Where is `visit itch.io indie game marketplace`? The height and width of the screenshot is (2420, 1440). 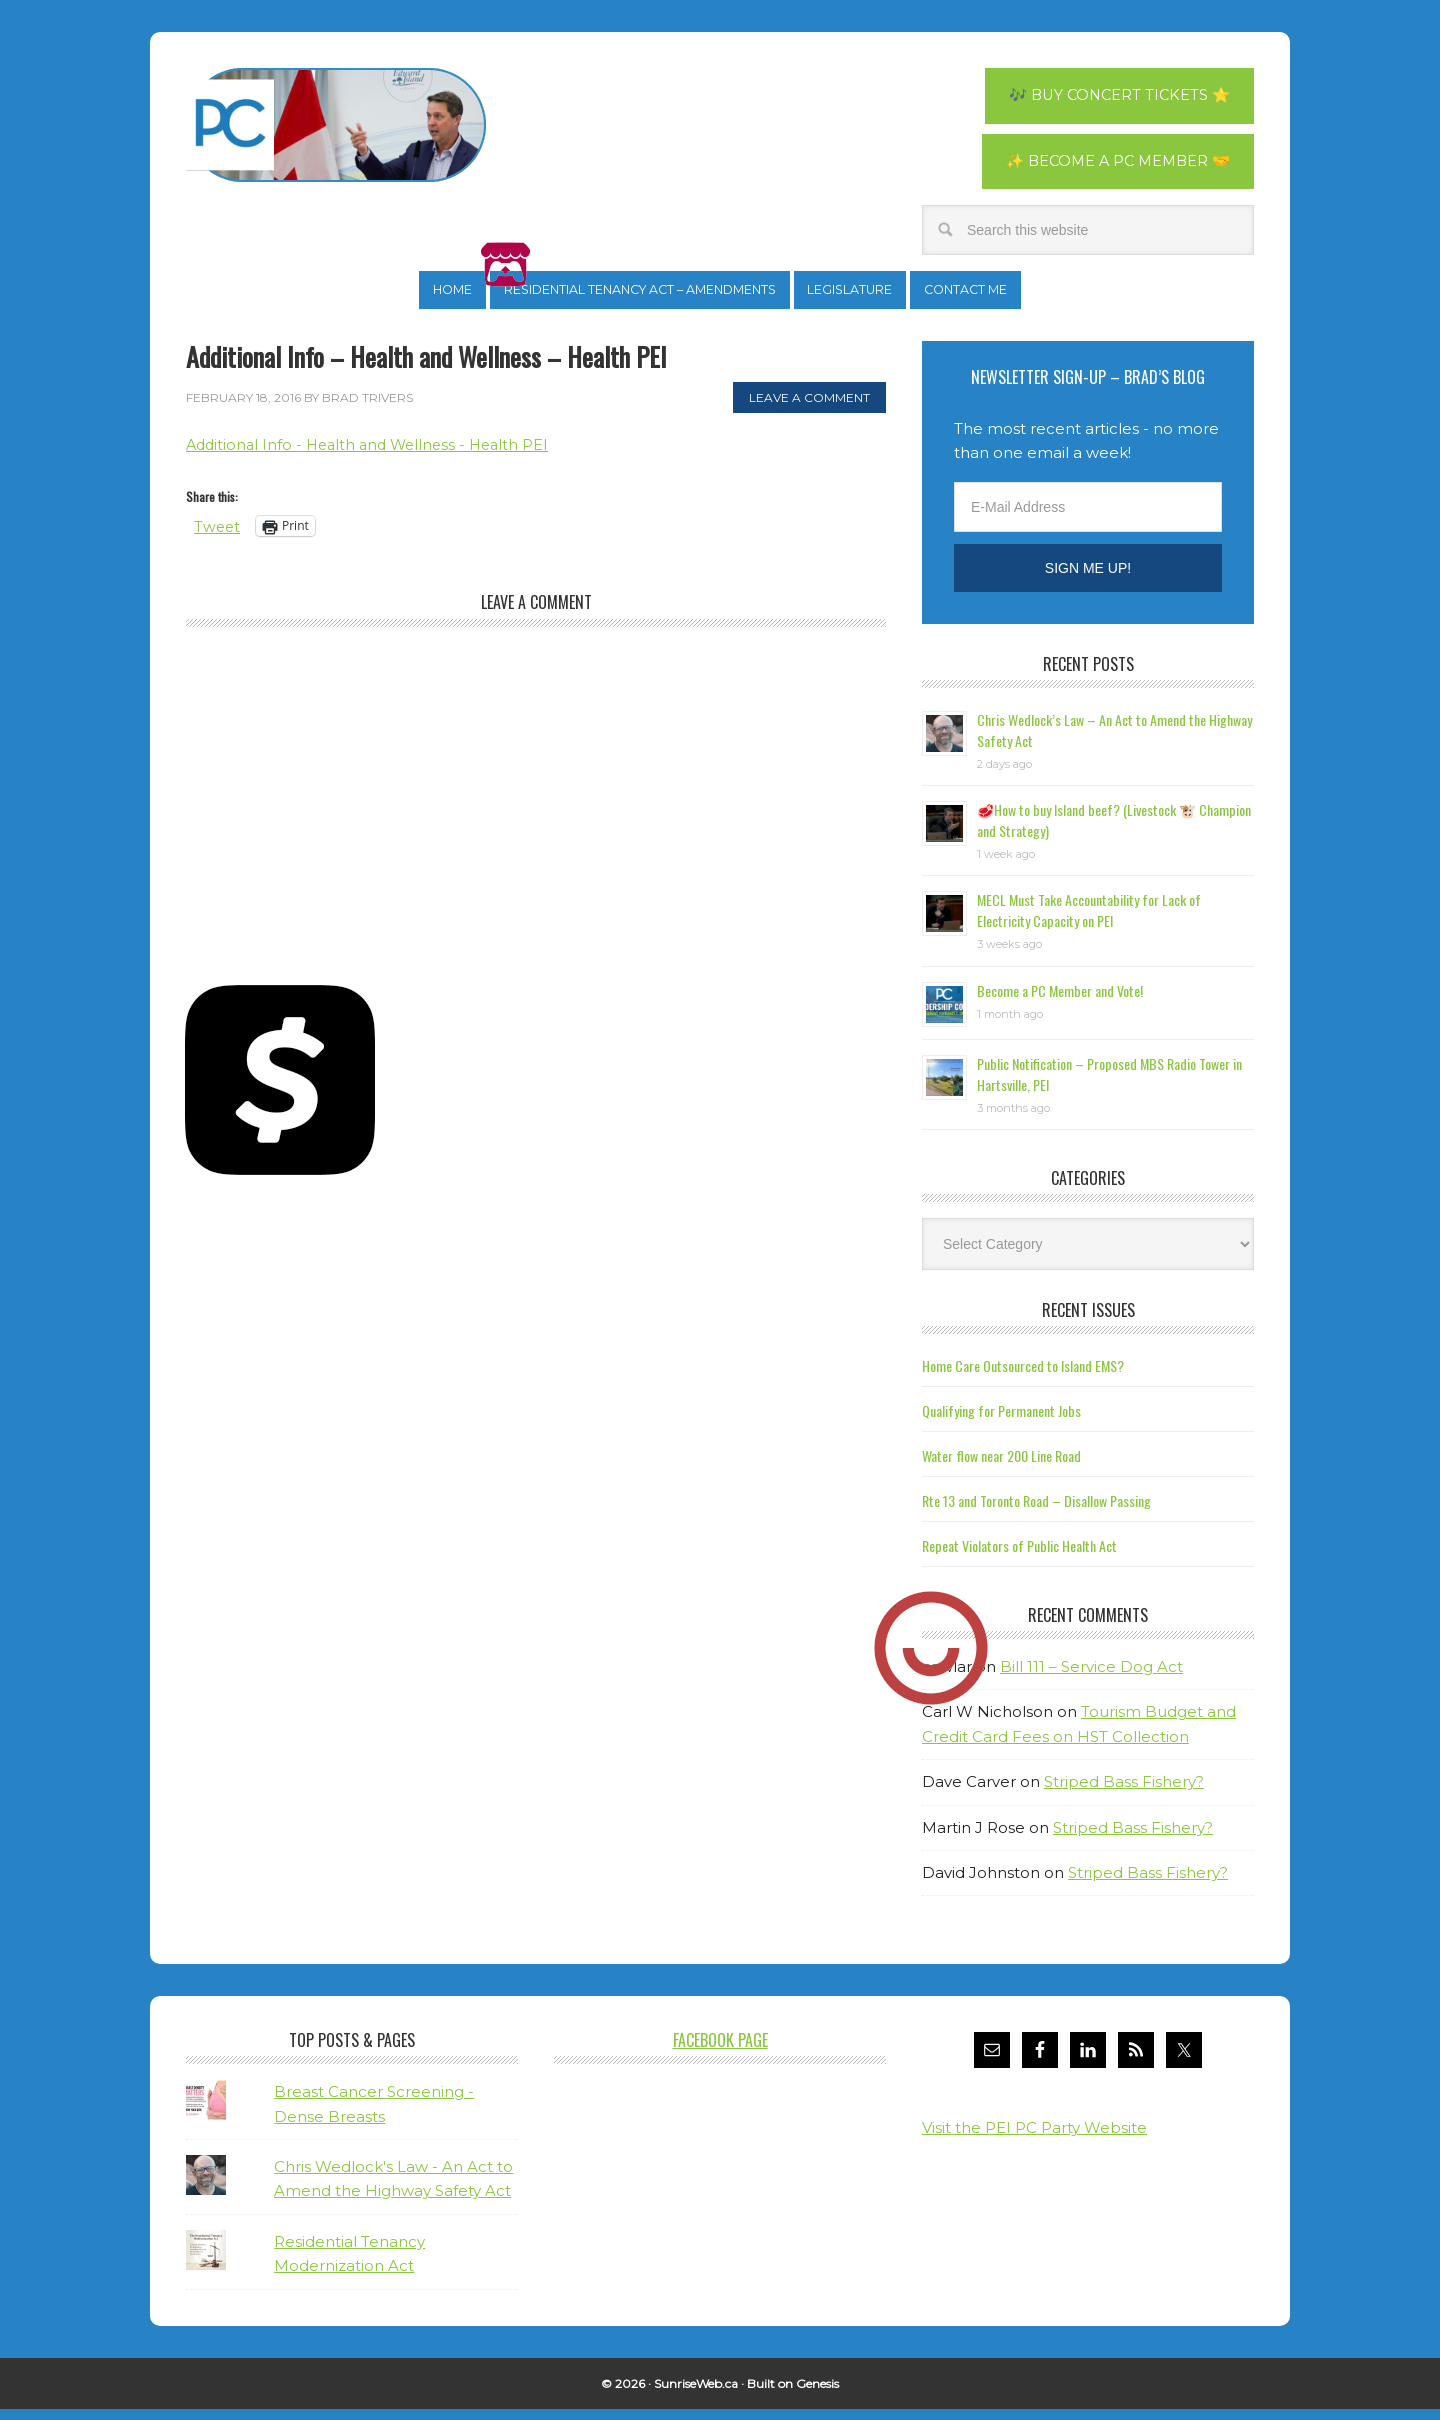
visit itch.io indie game marketplace is located at coordinates (505, 264).